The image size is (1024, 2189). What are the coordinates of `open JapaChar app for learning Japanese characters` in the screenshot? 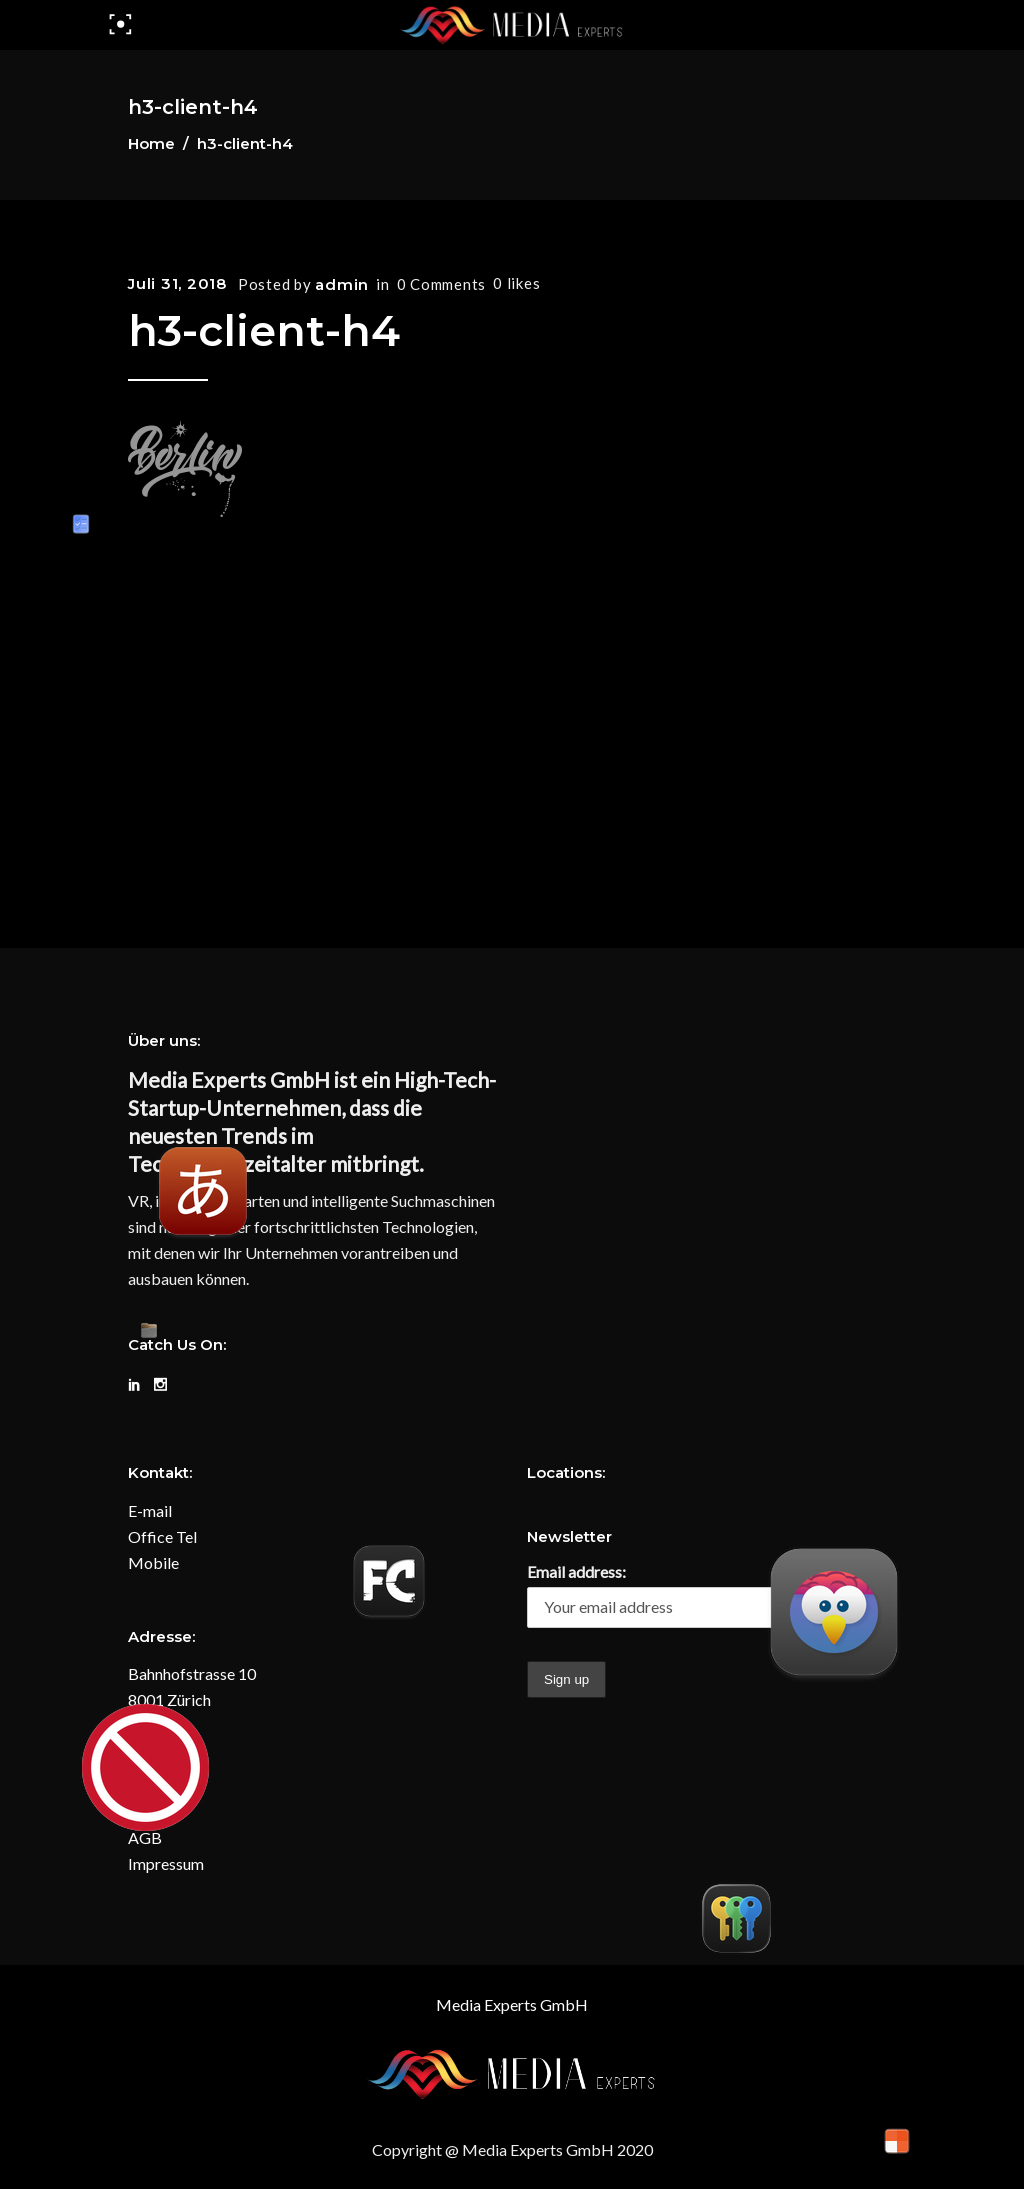 It's located at (203, 1191).